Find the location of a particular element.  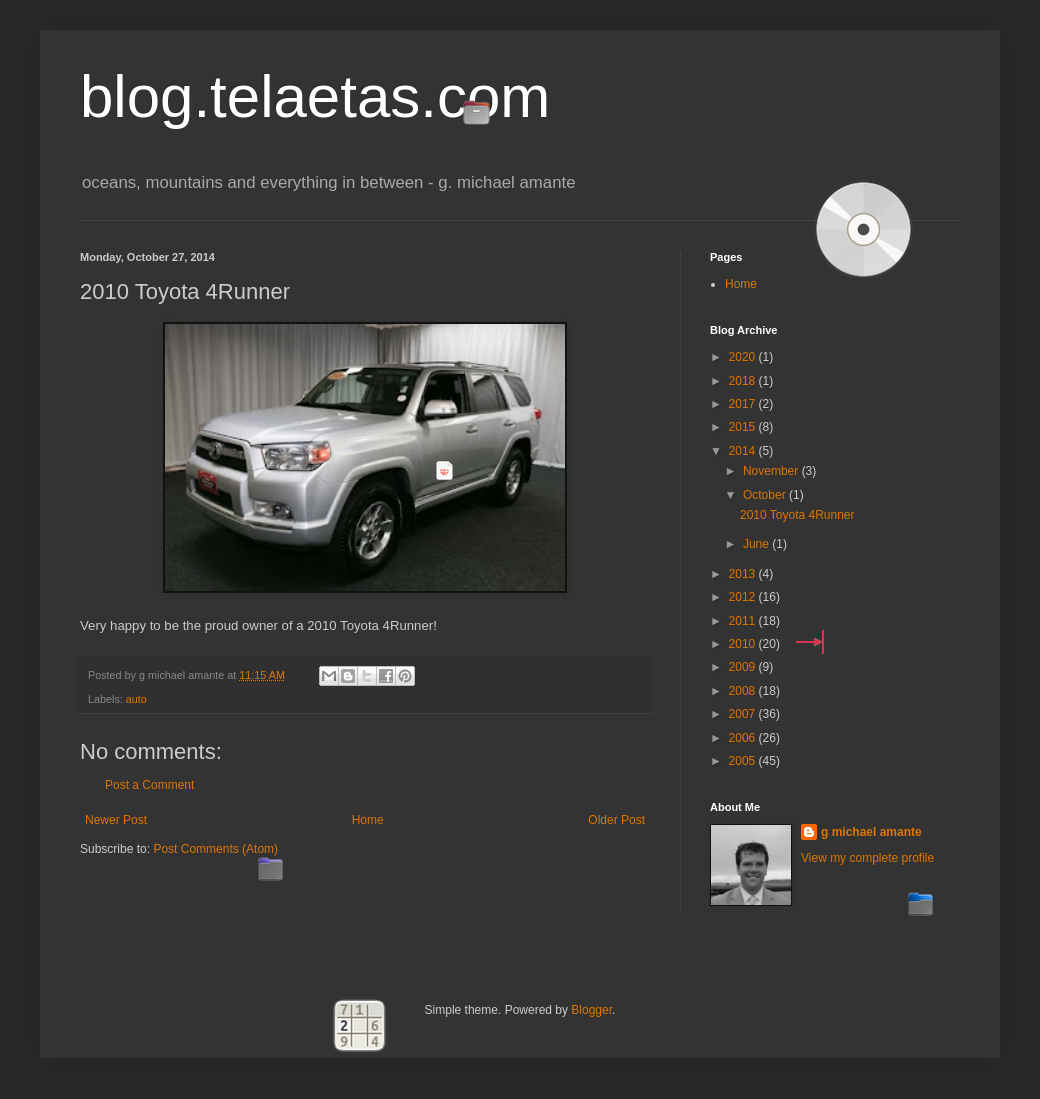

open folder to view contents is located at coordinates (270, 868).